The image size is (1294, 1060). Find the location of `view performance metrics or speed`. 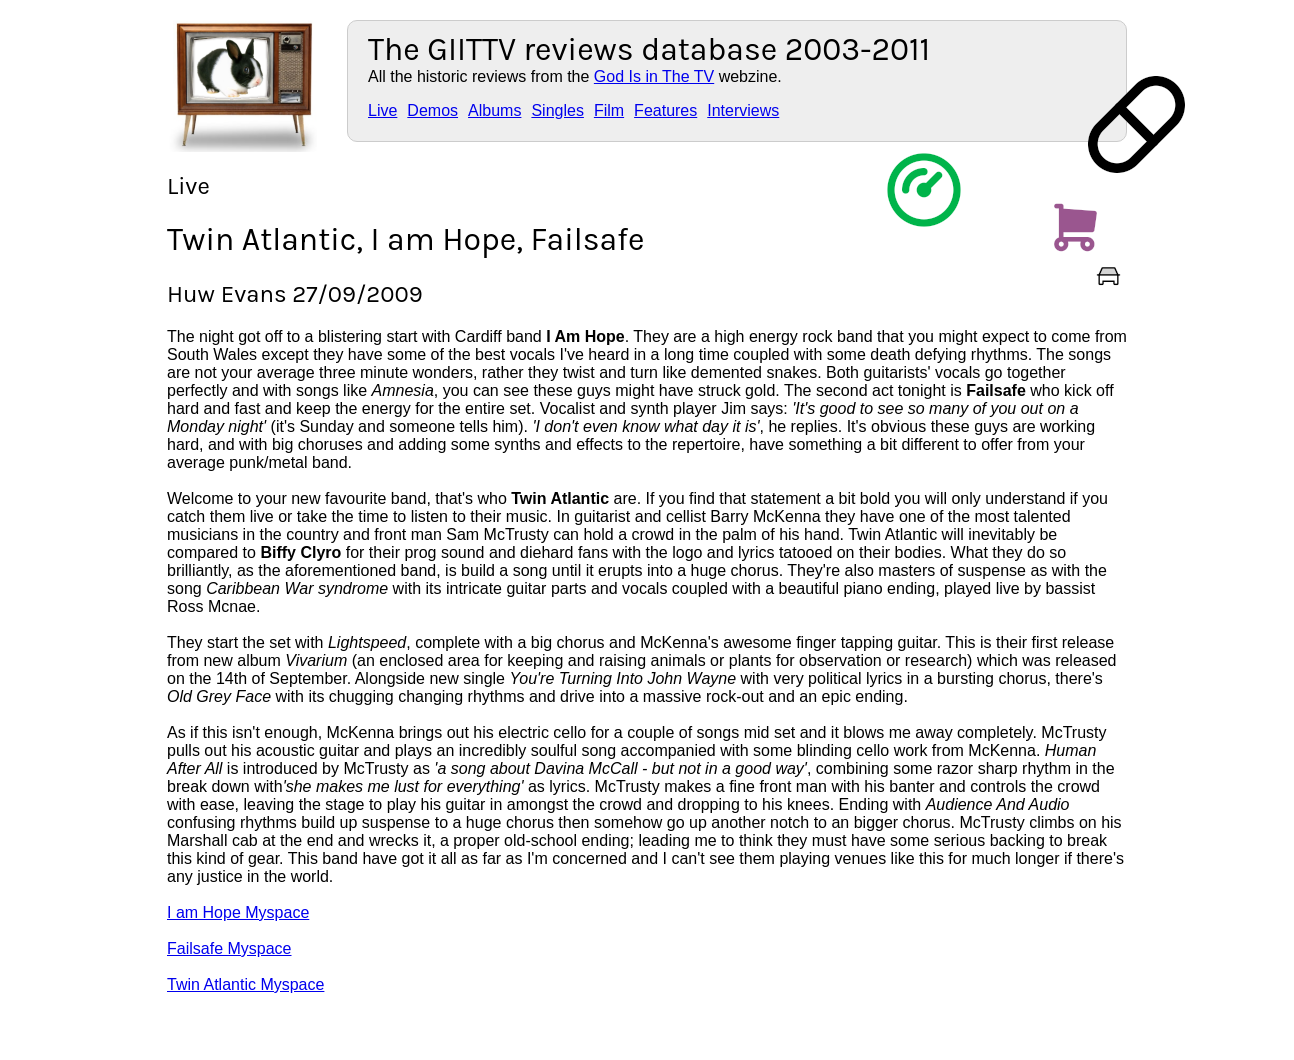

view performance metrics or speed is located at coordinates (924, 190).